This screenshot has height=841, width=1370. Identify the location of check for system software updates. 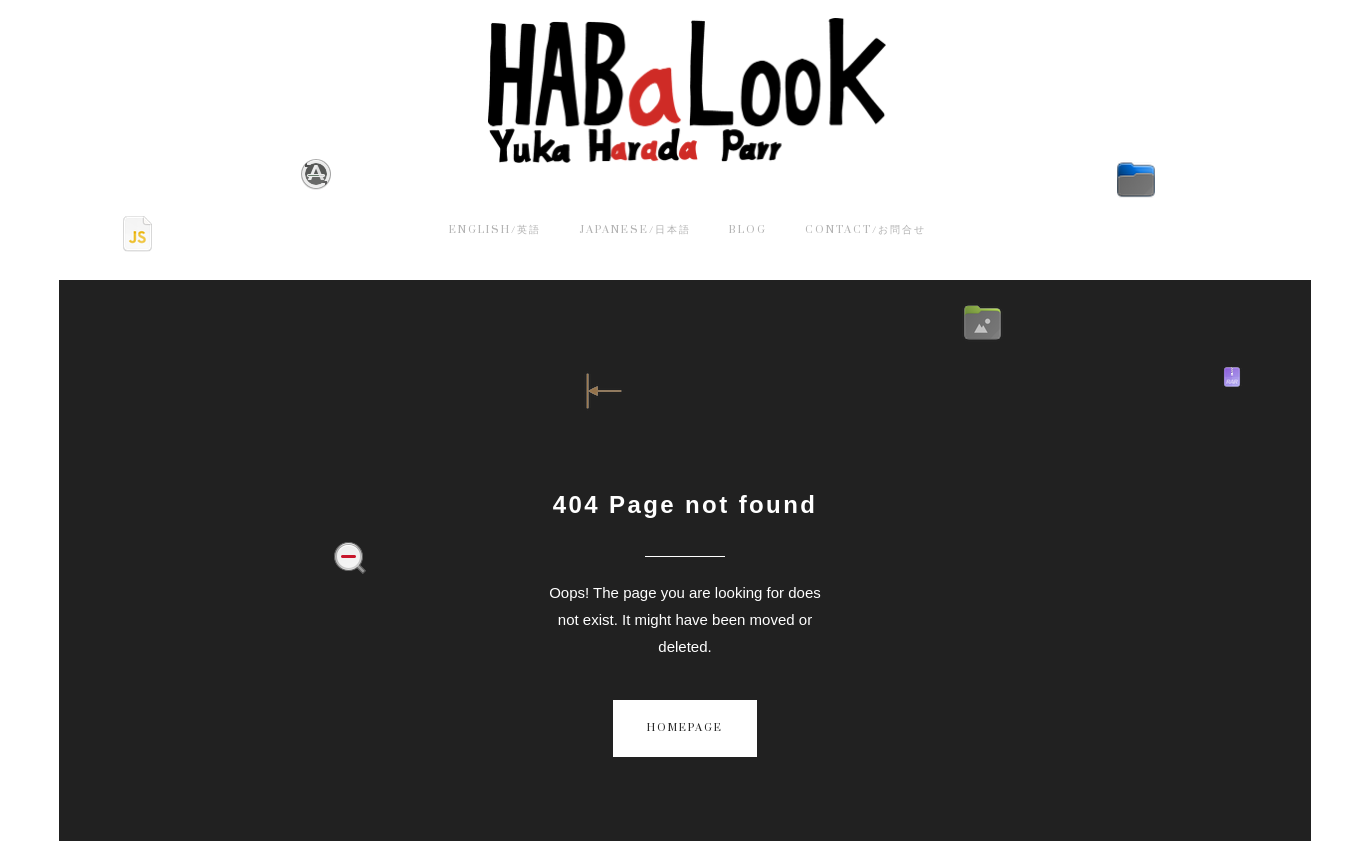
(316, 174).